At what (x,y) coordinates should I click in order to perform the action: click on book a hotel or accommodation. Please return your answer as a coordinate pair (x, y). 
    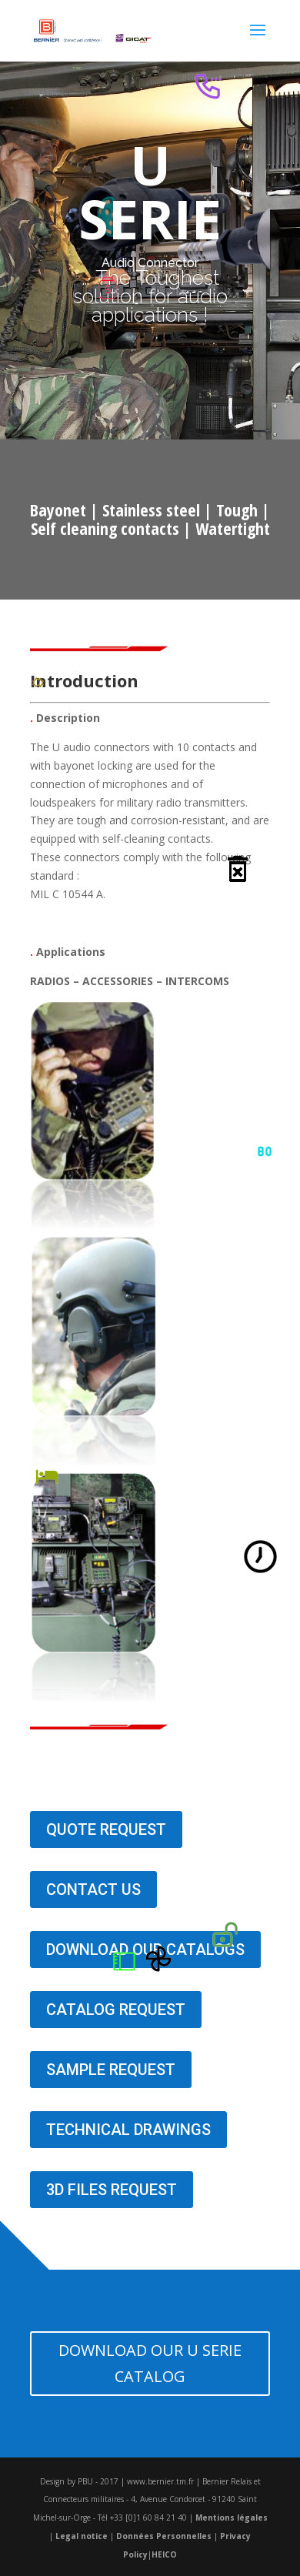
    Looking at the image, I should click on (47, 1476).